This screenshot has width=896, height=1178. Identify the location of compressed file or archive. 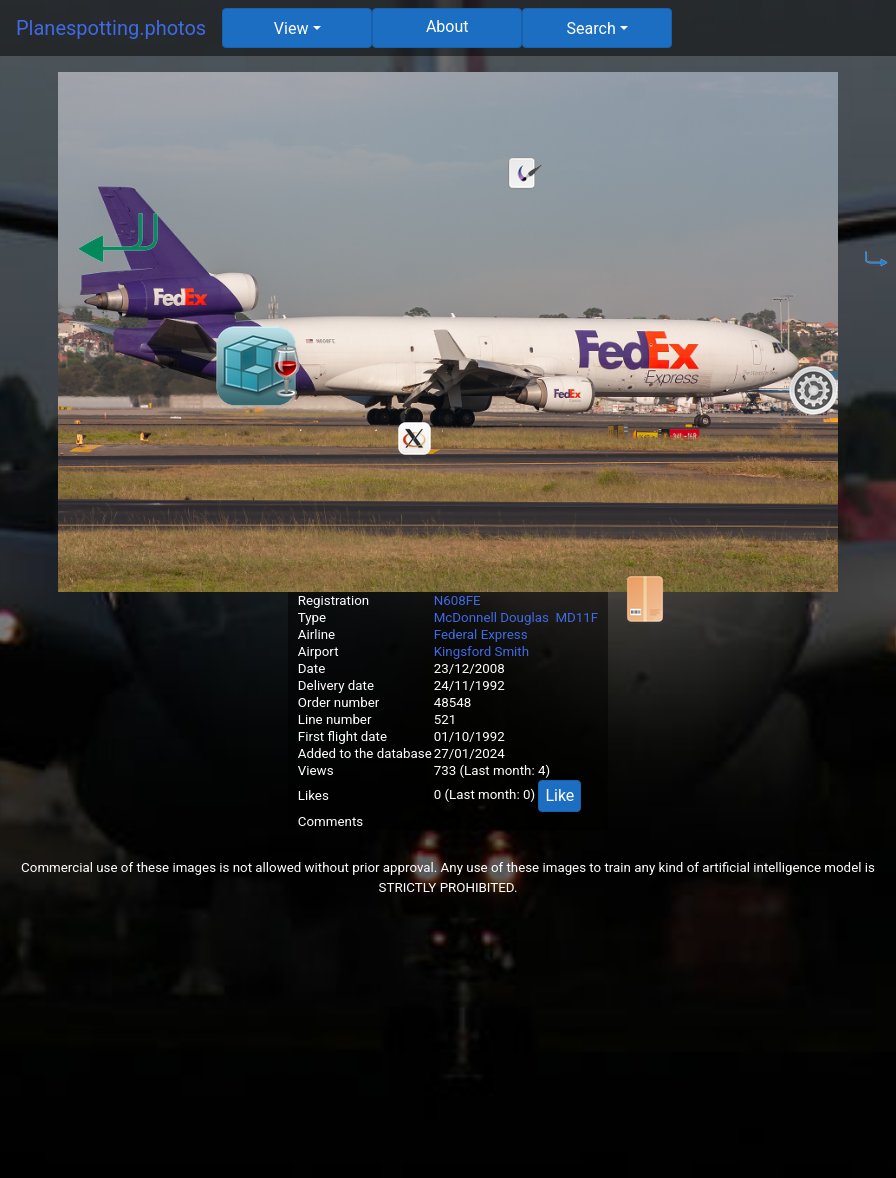
(645, 599).